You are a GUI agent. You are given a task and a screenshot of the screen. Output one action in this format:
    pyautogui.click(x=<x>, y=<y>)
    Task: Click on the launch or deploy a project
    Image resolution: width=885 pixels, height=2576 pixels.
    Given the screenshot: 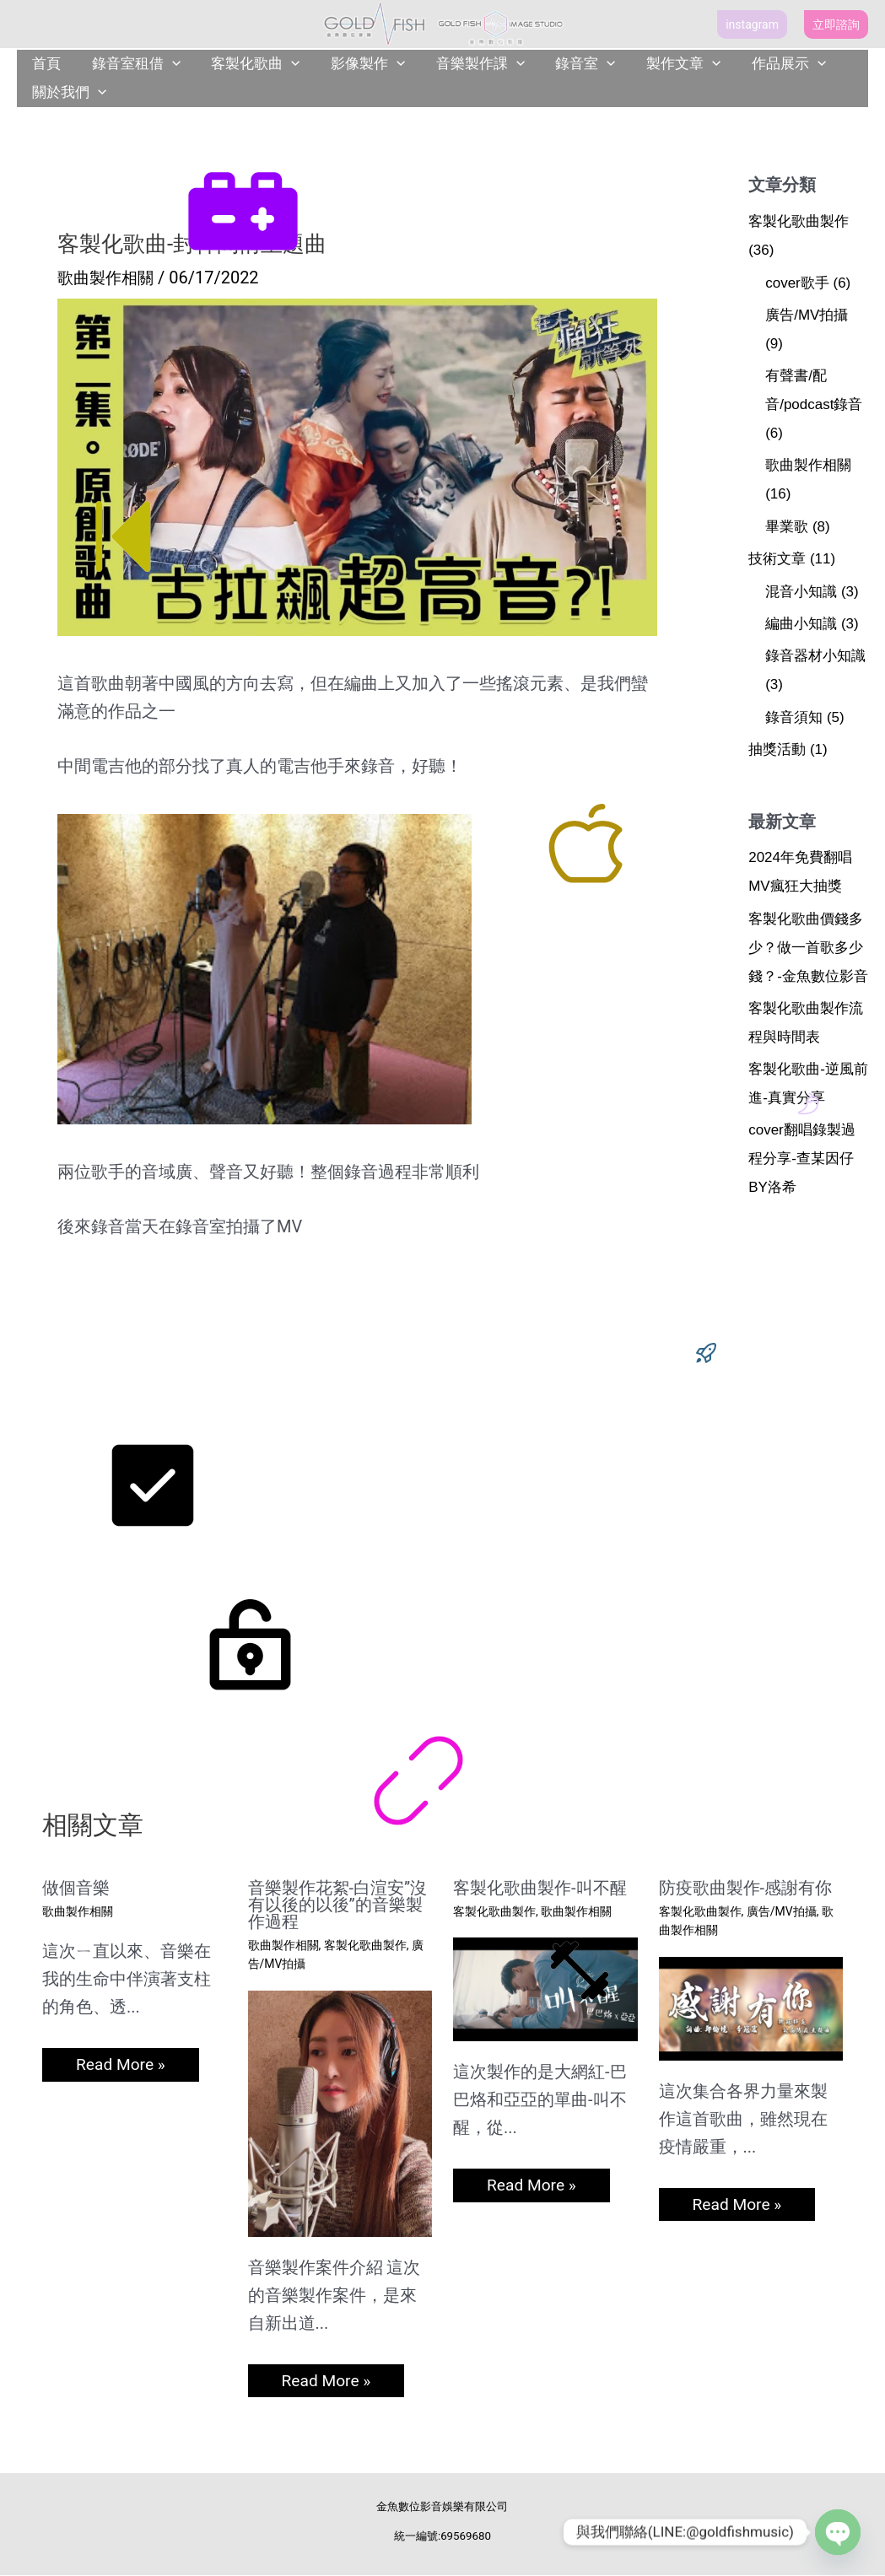 What is the action you would take?
    pyautogui.click(x=706, y=1353)
    